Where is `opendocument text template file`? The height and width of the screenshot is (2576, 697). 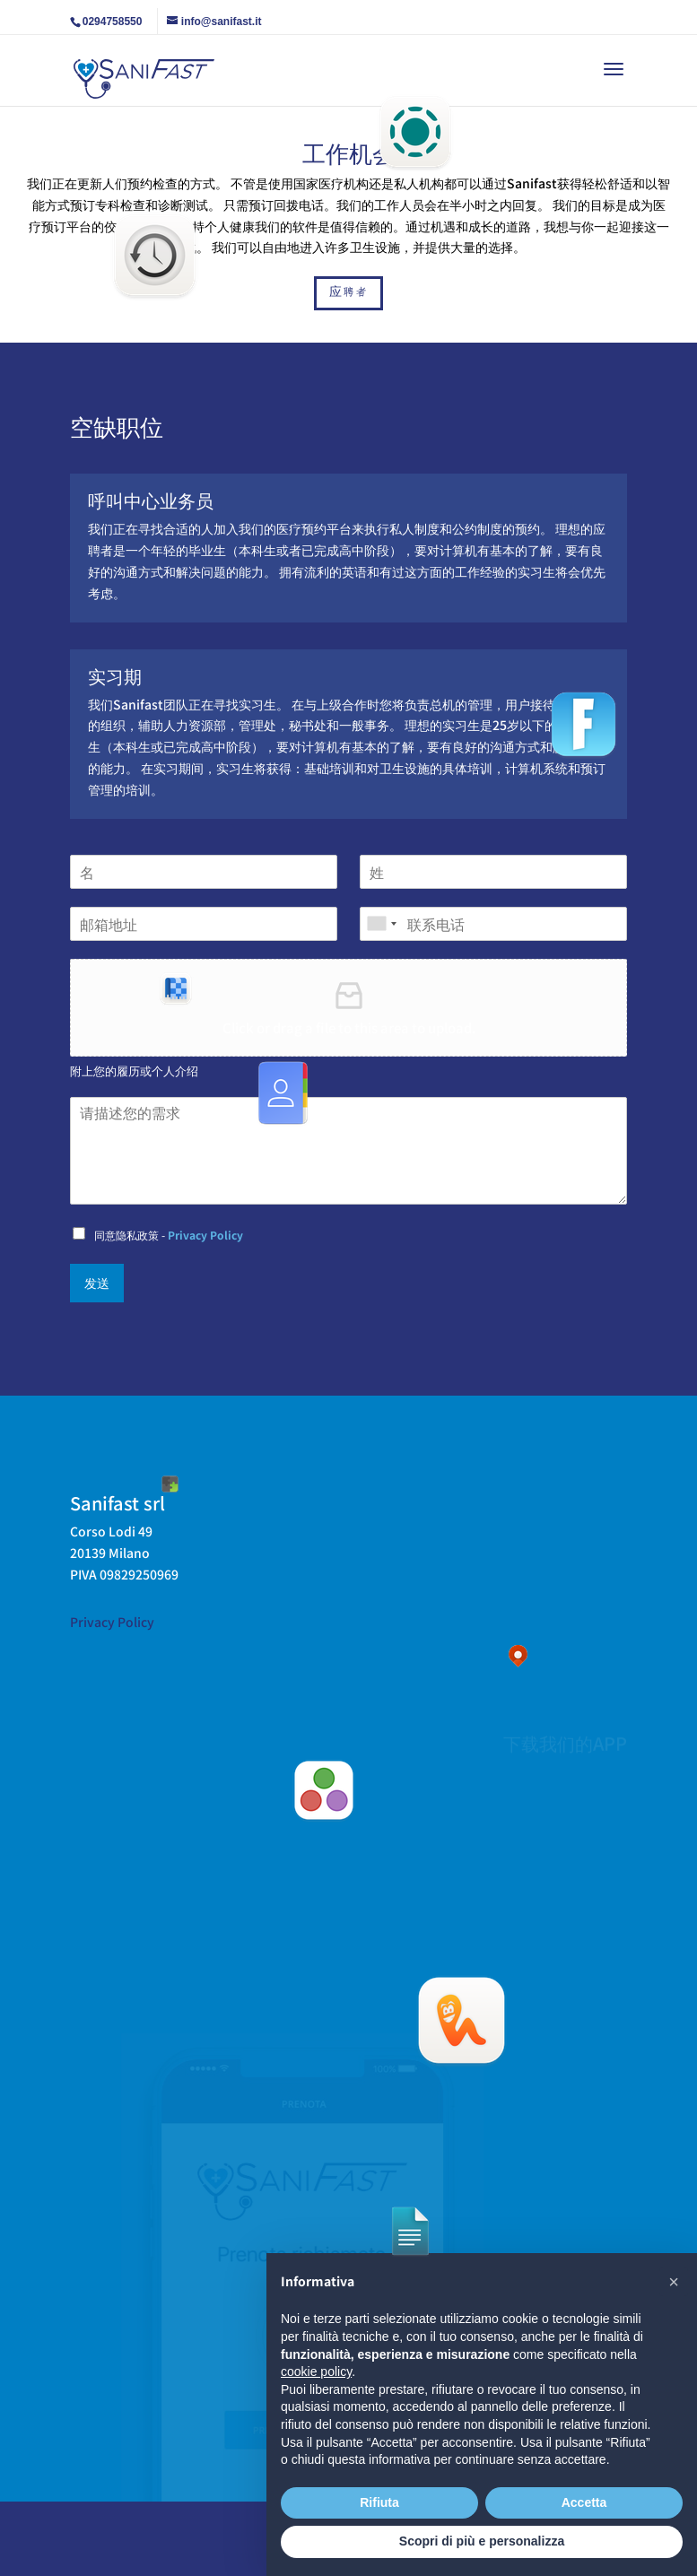 opendocument text template file is located at coordinates (410, 2232).